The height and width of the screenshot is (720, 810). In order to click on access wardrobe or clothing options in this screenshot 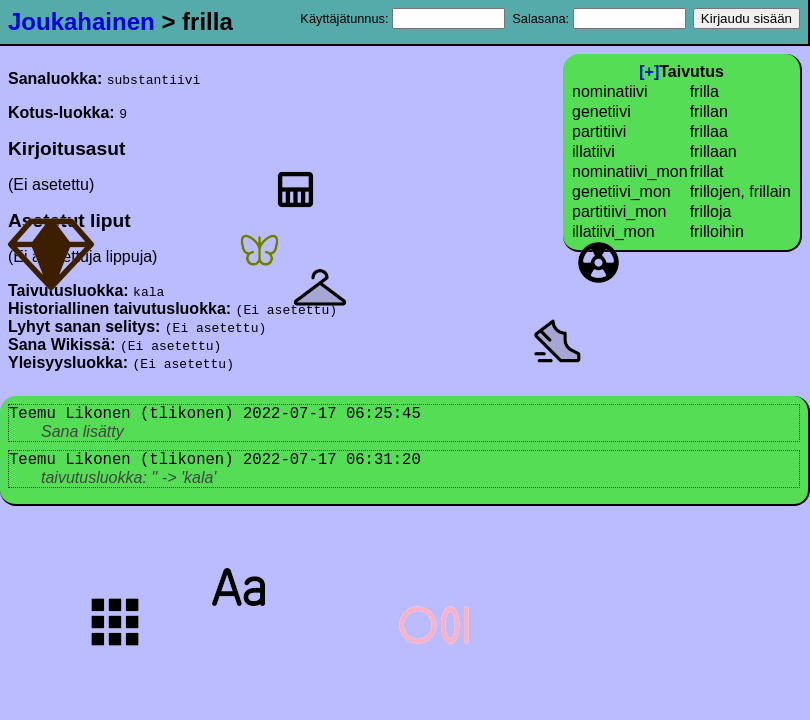, I will do `click(320, 290)`.